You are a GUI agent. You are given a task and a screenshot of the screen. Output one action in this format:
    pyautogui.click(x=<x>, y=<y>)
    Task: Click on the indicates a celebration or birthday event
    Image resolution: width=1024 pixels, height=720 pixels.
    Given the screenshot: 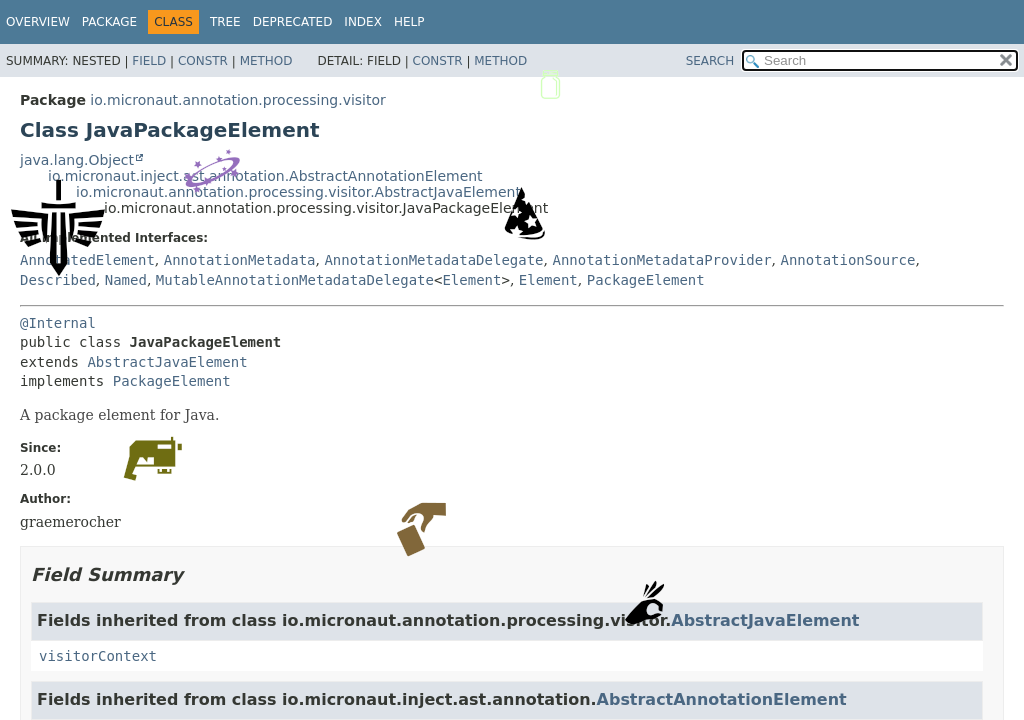 What is the action you would take?
    pyautogui.click(x=524, y=213)
    